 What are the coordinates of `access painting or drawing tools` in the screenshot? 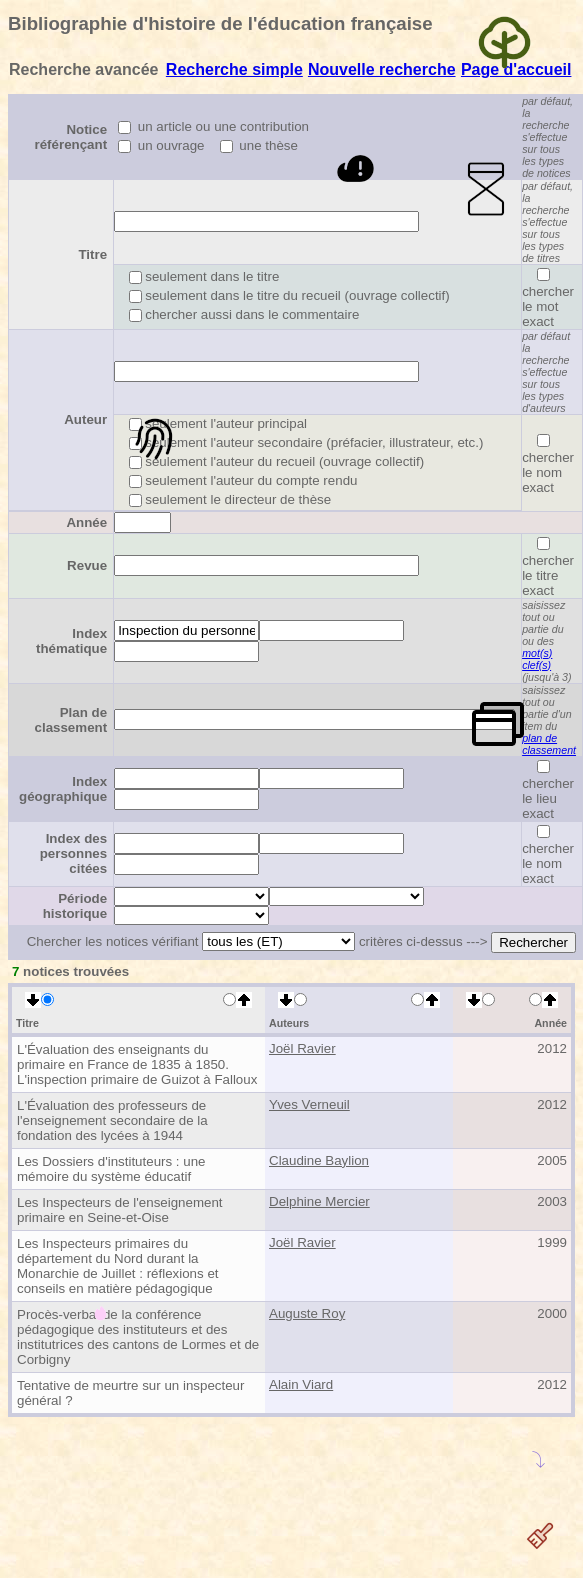 It's located at (540, 1535).